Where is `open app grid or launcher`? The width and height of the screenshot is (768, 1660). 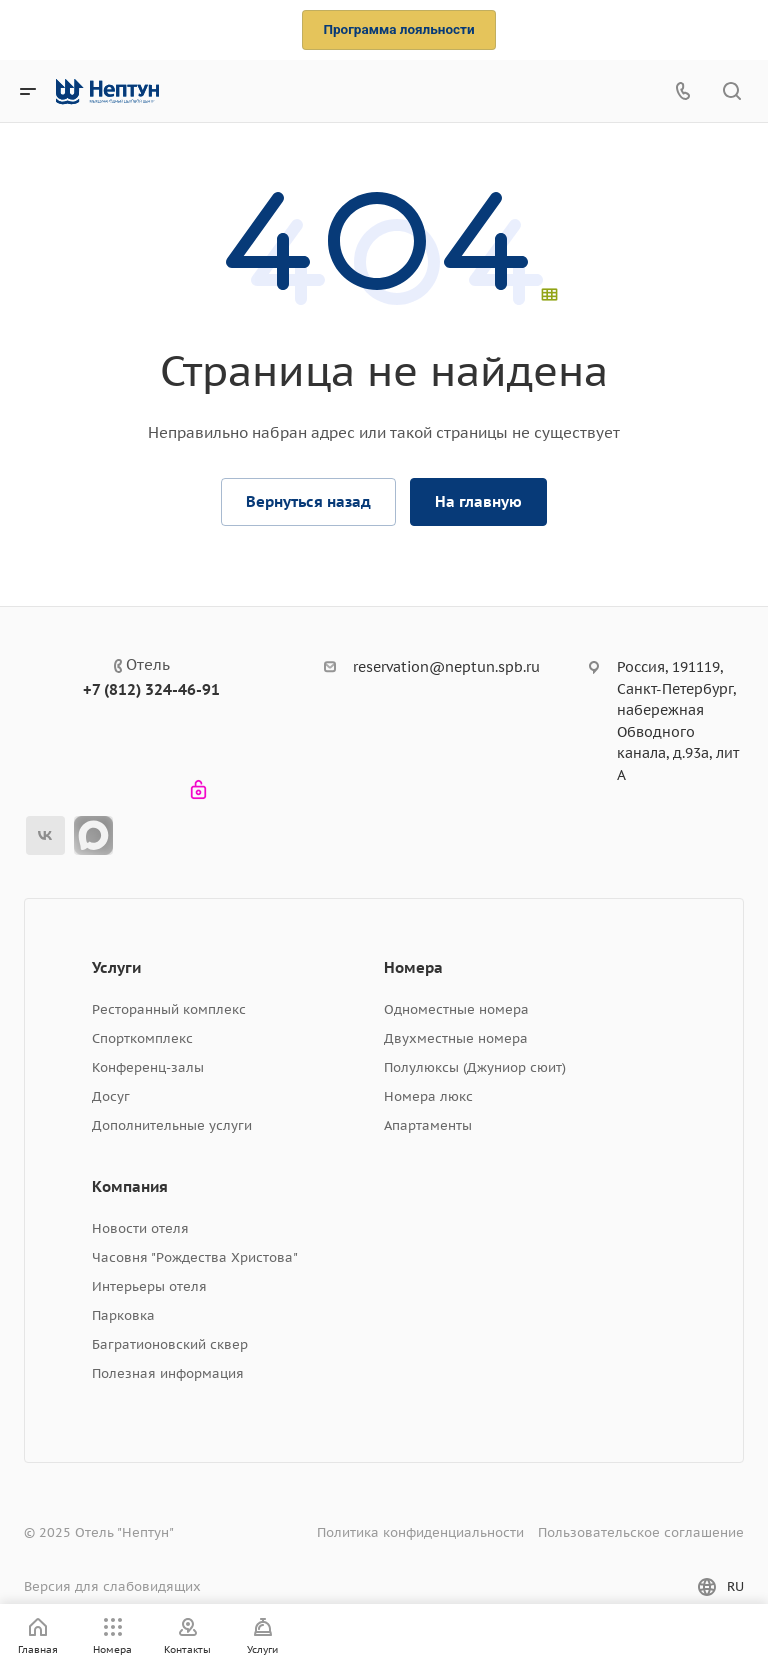 open app grid or launcher is located at coordinates (549, 294).